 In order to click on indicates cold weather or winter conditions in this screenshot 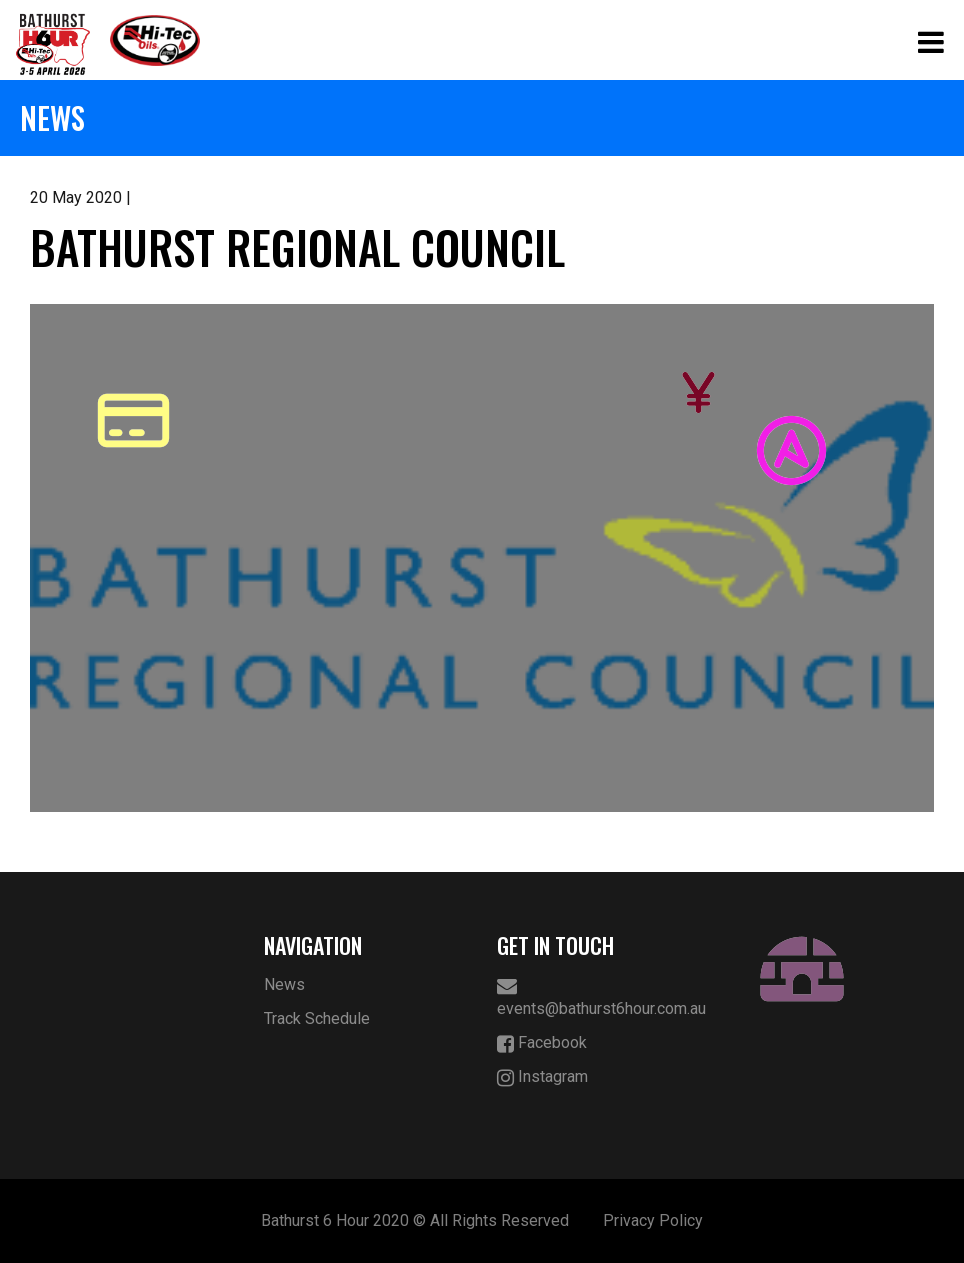, I will do `click(802, 969)`.